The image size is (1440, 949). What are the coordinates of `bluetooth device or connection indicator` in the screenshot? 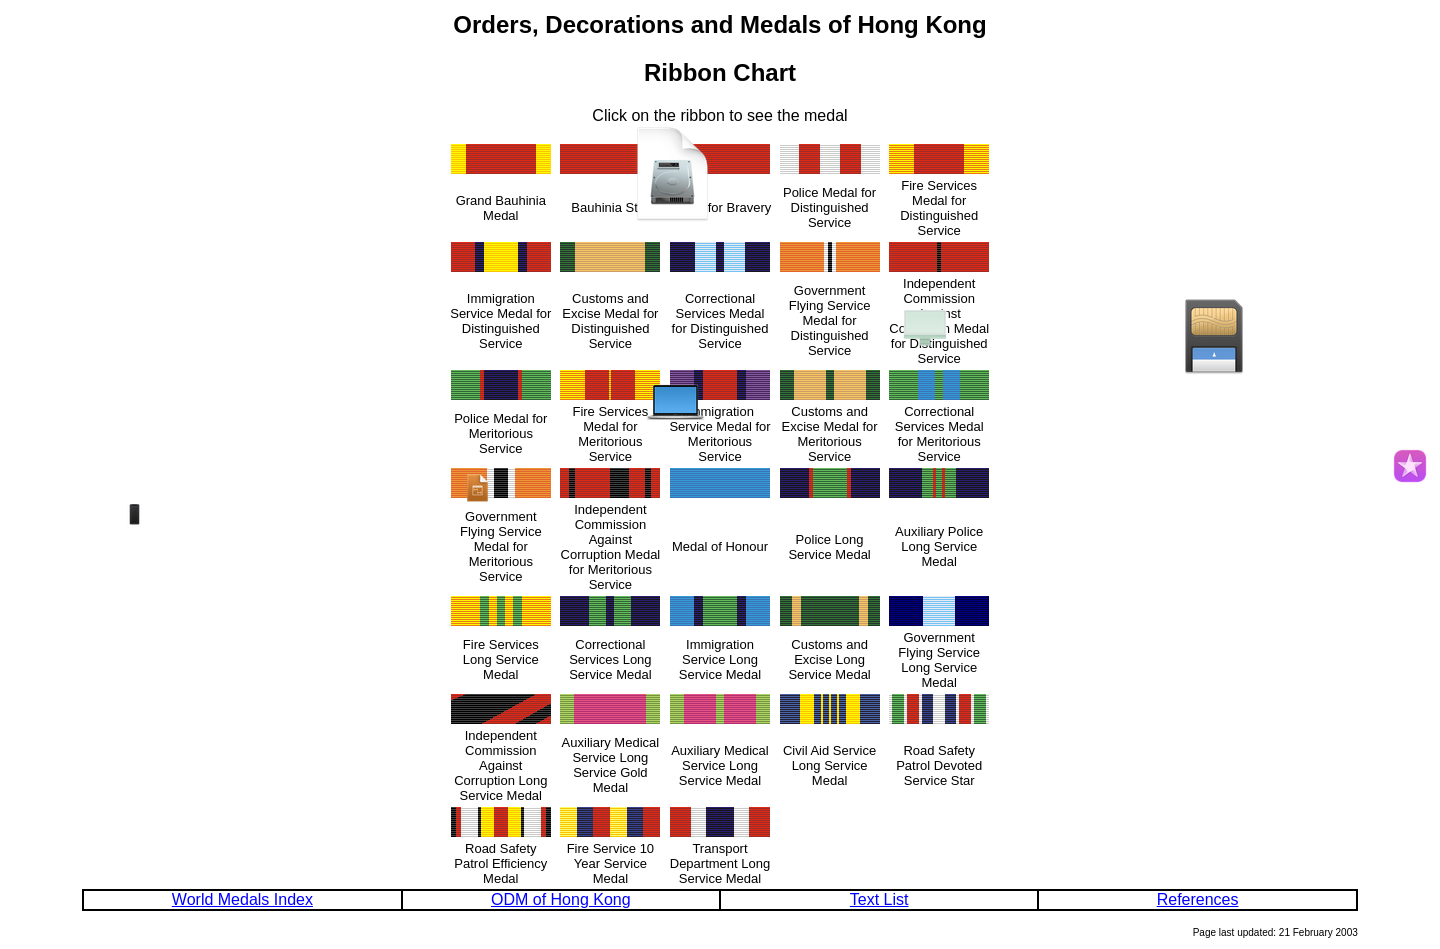 It's located at (349, 626).